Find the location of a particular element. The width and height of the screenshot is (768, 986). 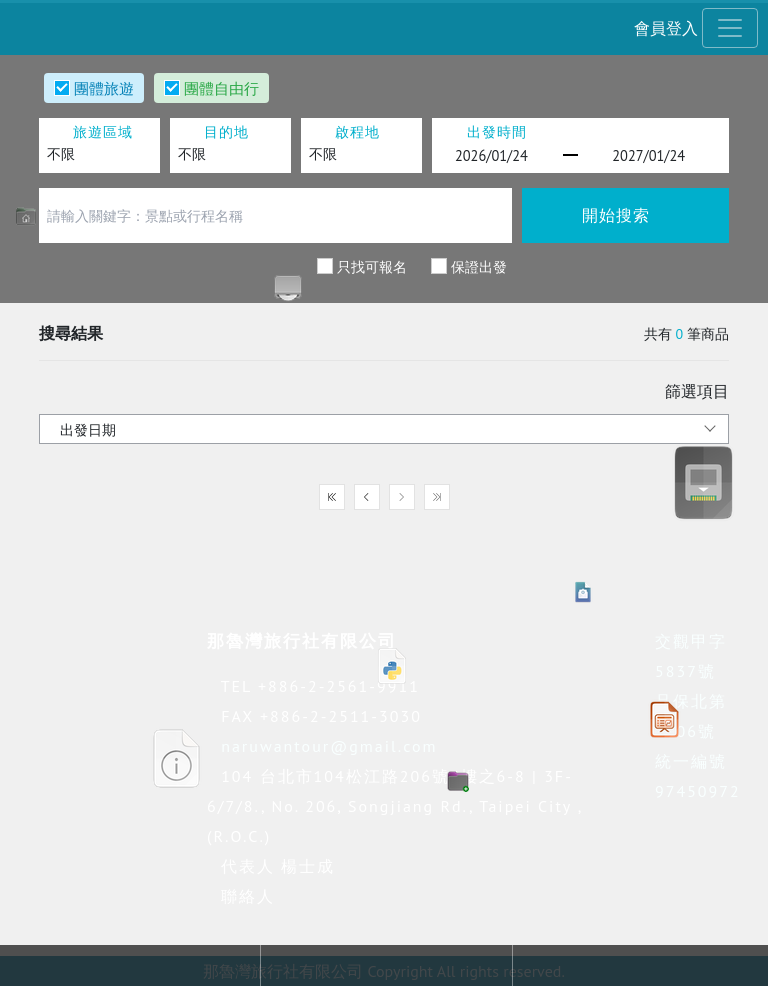

access your home folder is located at coordinates (26, 216).